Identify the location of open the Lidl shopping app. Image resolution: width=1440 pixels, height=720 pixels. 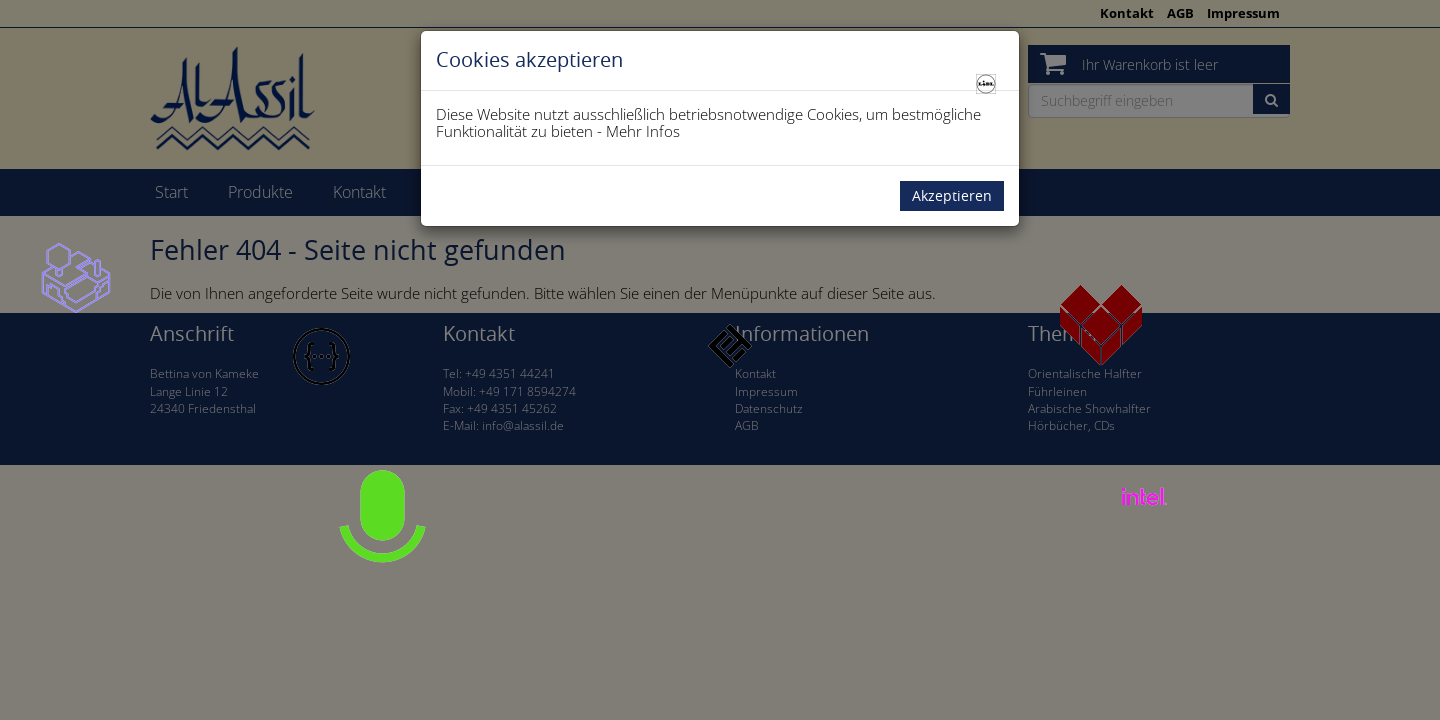
(986, 84).